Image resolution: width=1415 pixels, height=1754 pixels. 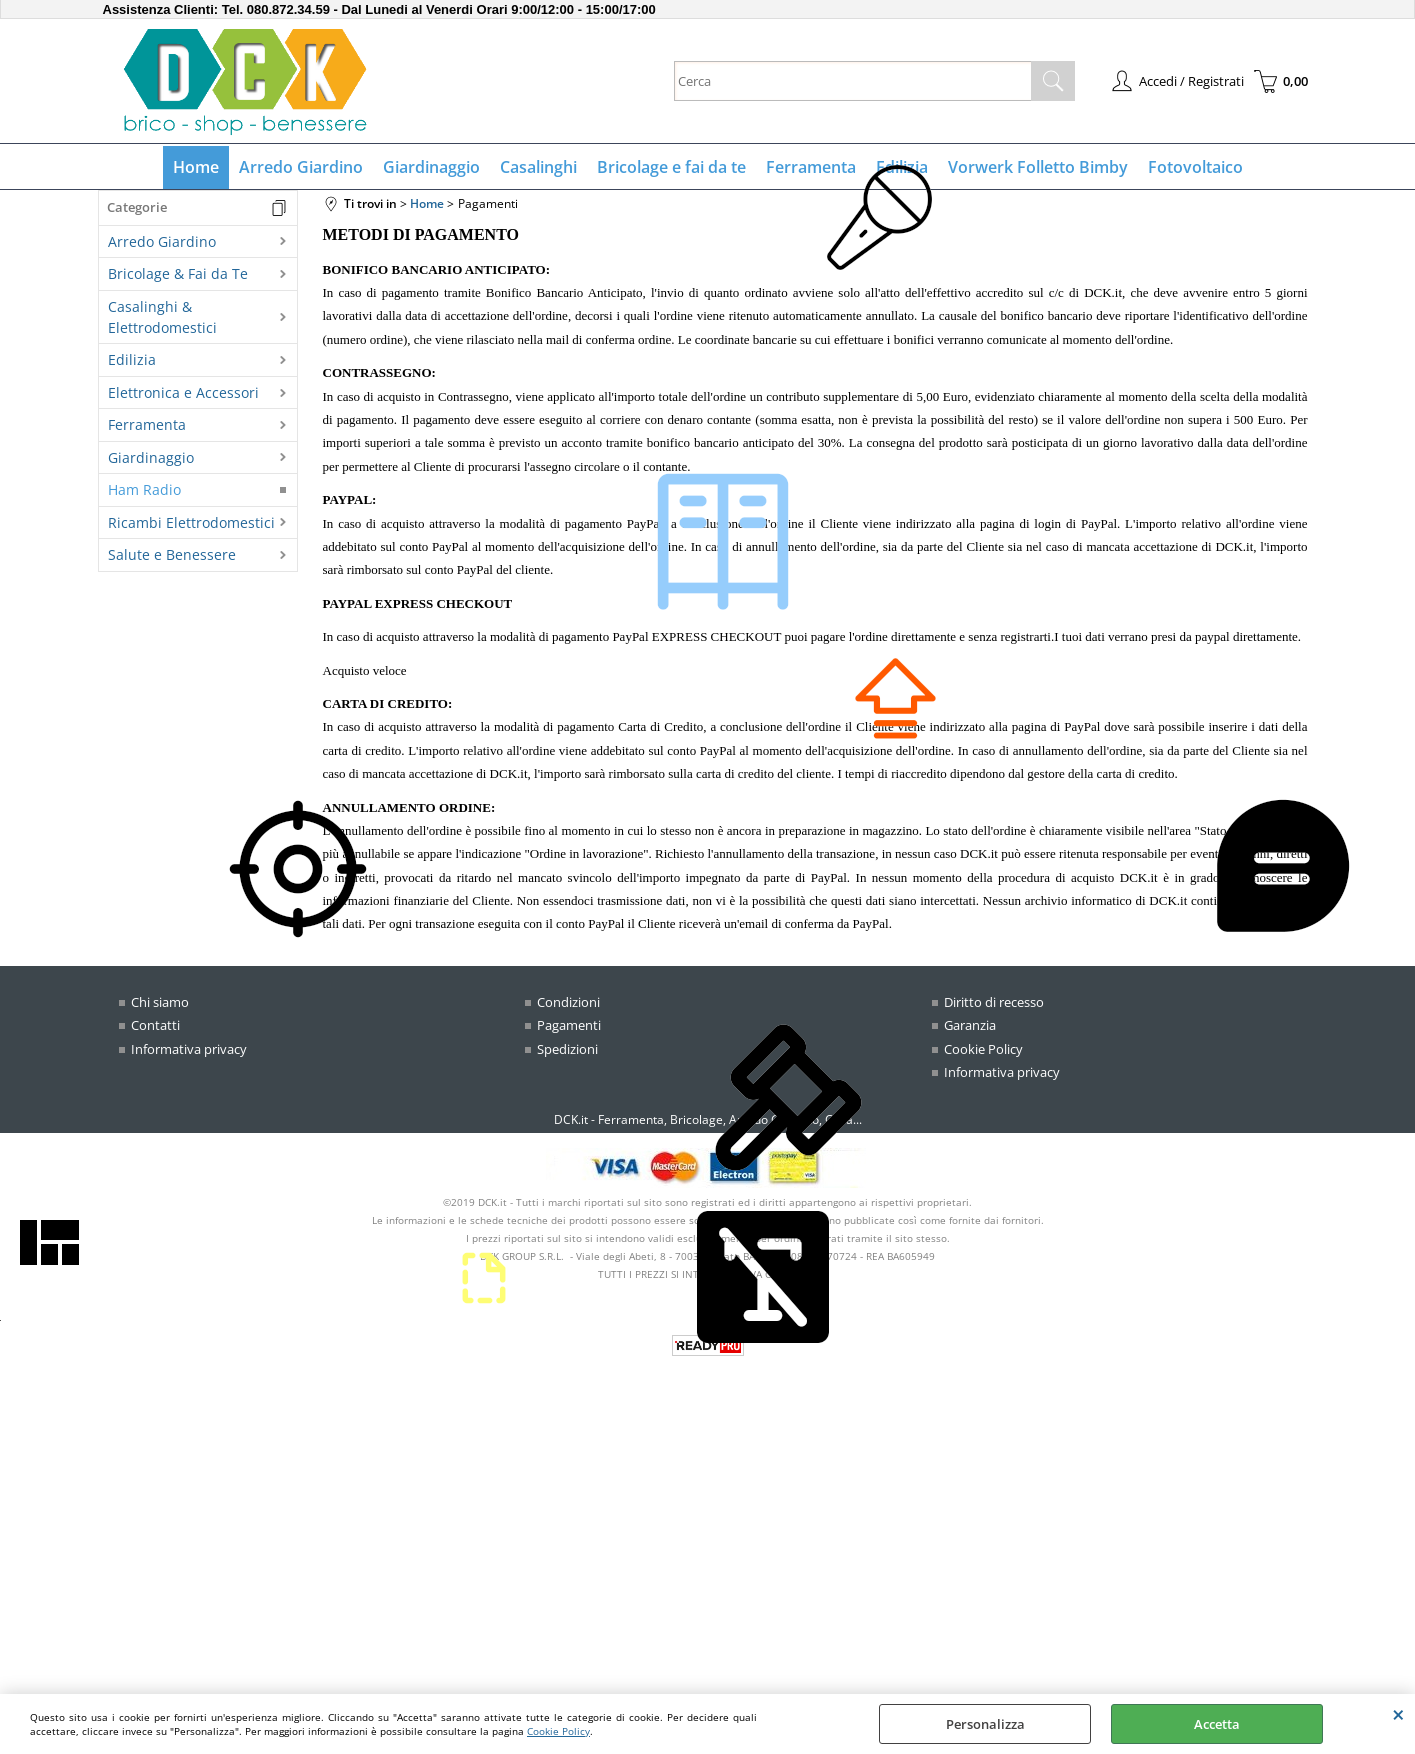 I want to click on a draft or unsaved document, so click(x=484, y=1278).